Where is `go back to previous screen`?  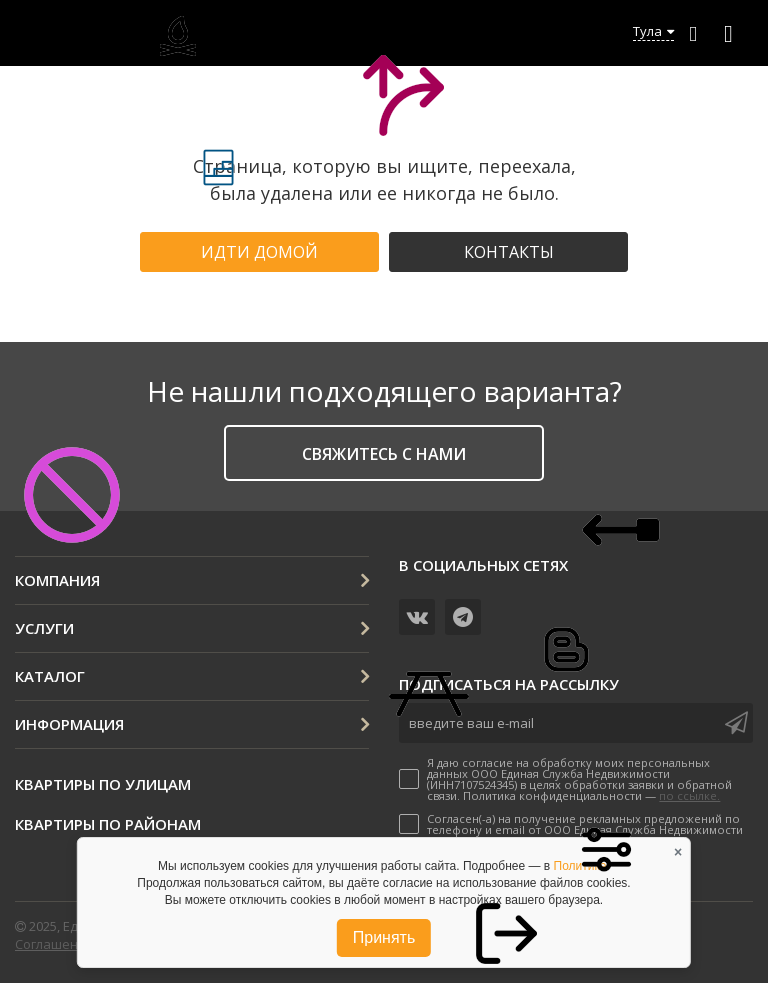
go back to previous screen is located at coordinates (621, 530).